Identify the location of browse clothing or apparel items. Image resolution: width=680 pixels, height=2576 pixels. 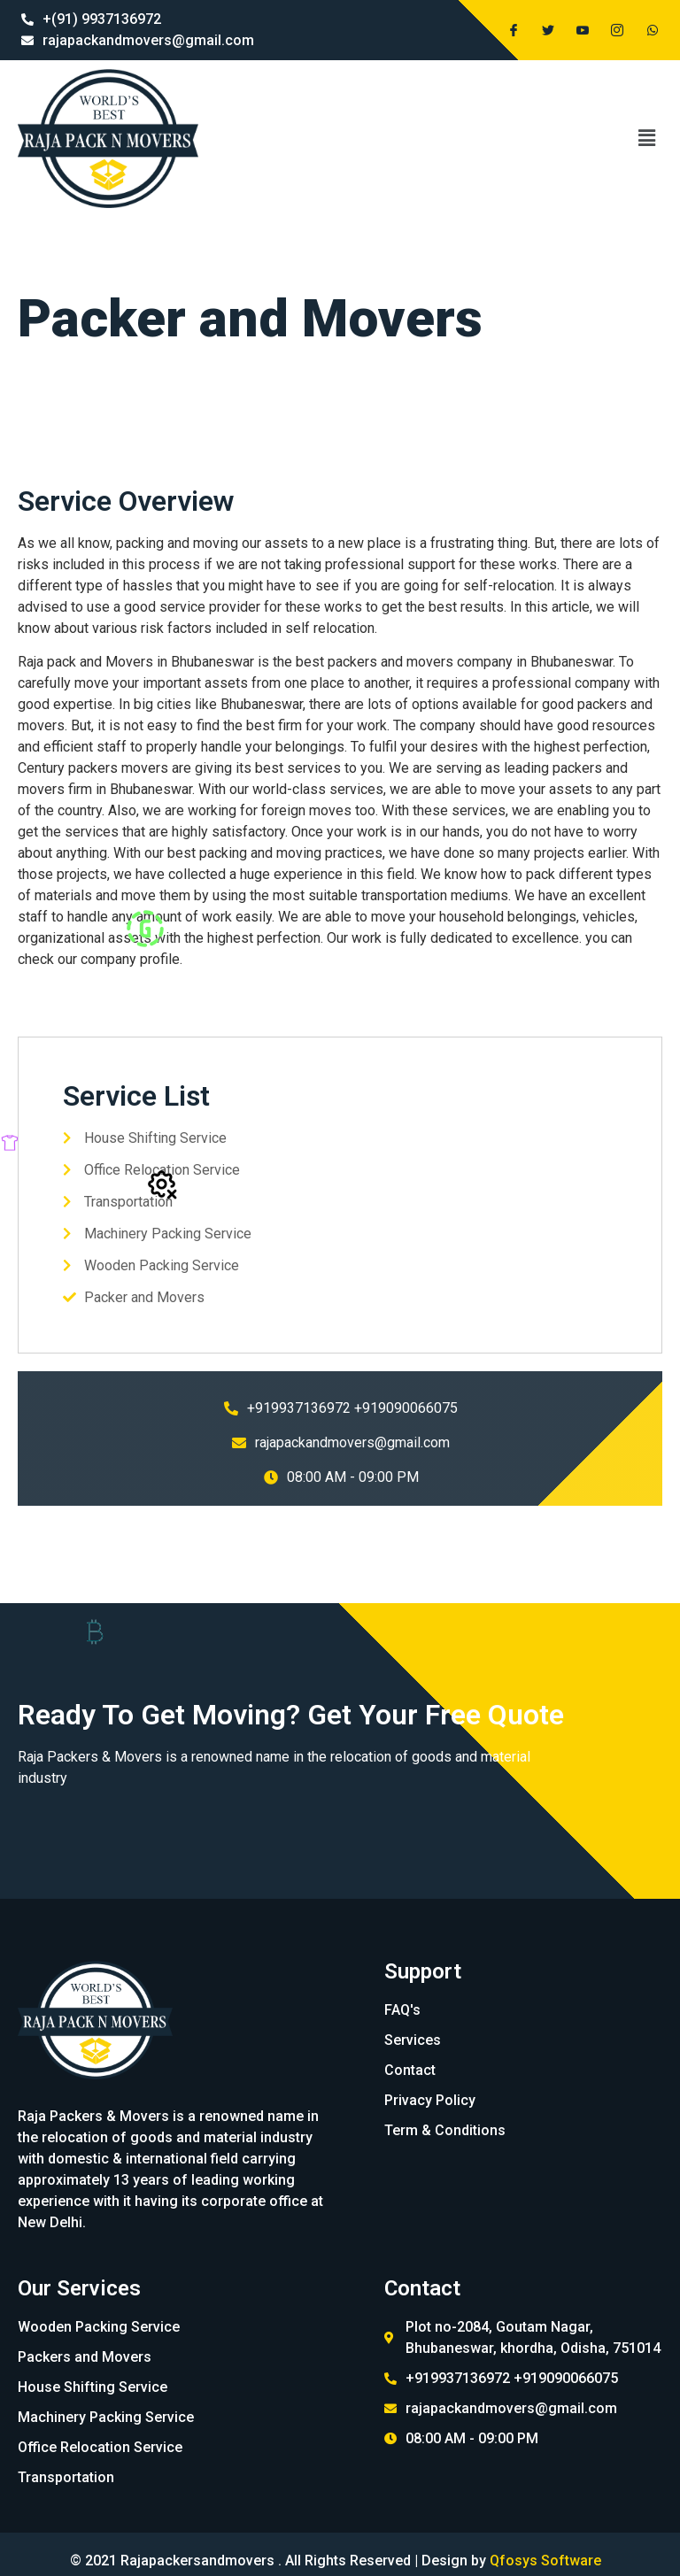
(10, 1143).